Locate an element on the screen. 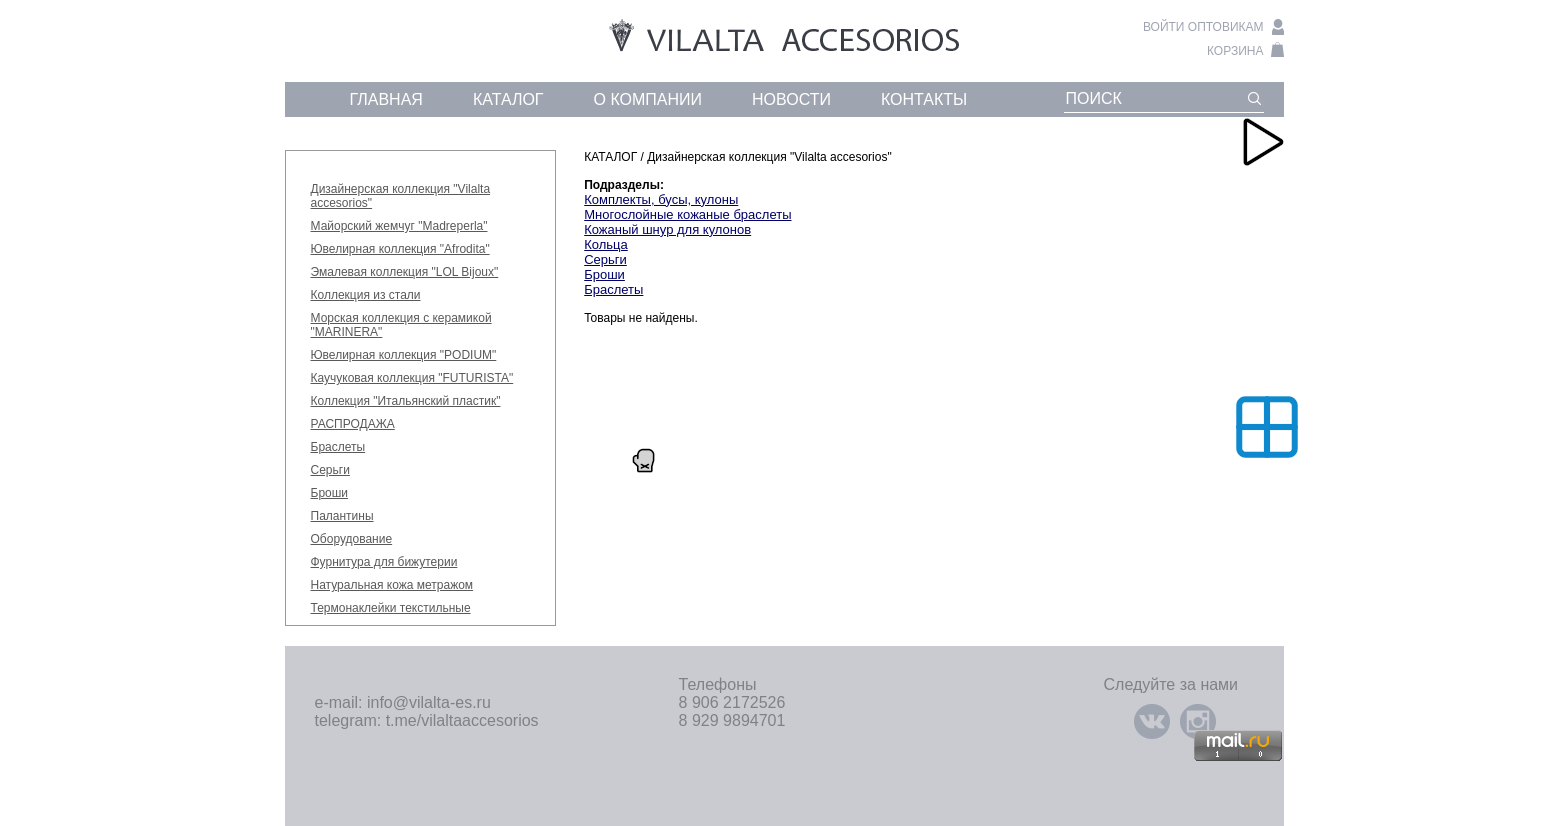 The image size is (1568, 826). access boxing or combat sports content is located at coordinates (644, 461).